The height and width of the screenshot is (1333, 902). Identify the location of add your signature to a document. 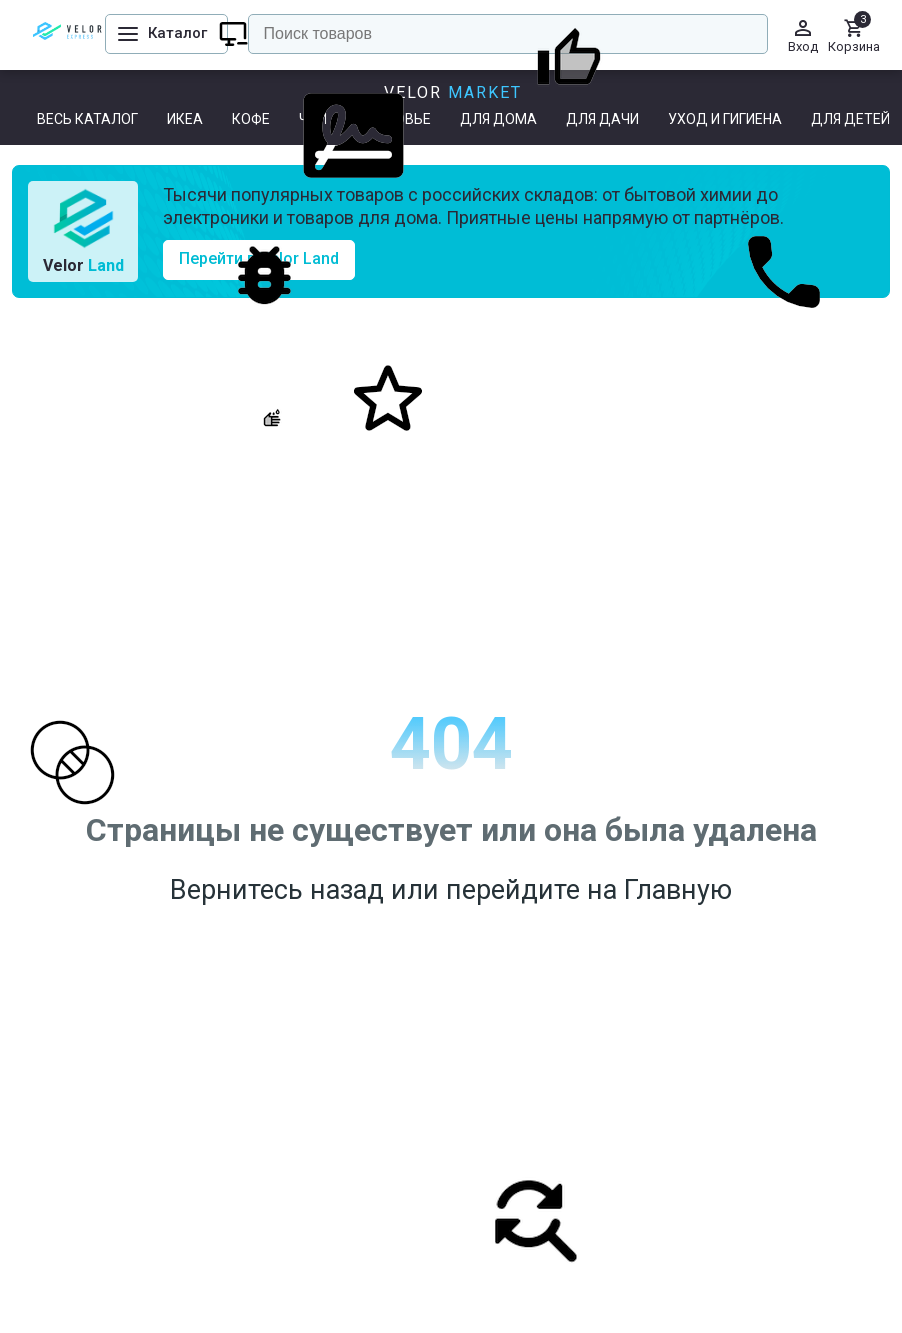
(353, 135).